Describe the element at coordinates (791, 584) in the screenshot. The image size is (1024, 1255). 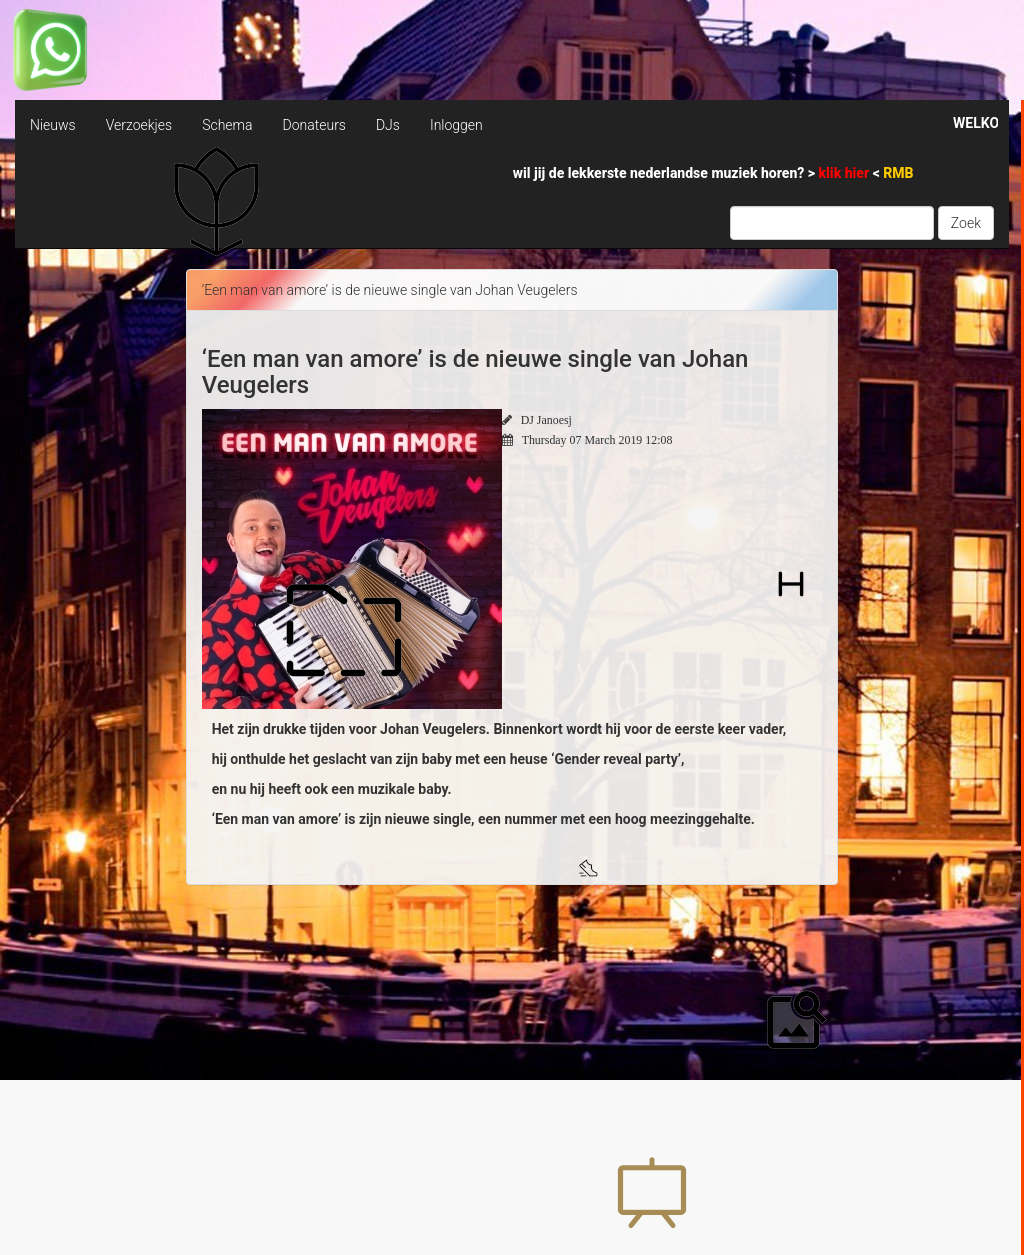
I see `apply heading text formatting` at that location.